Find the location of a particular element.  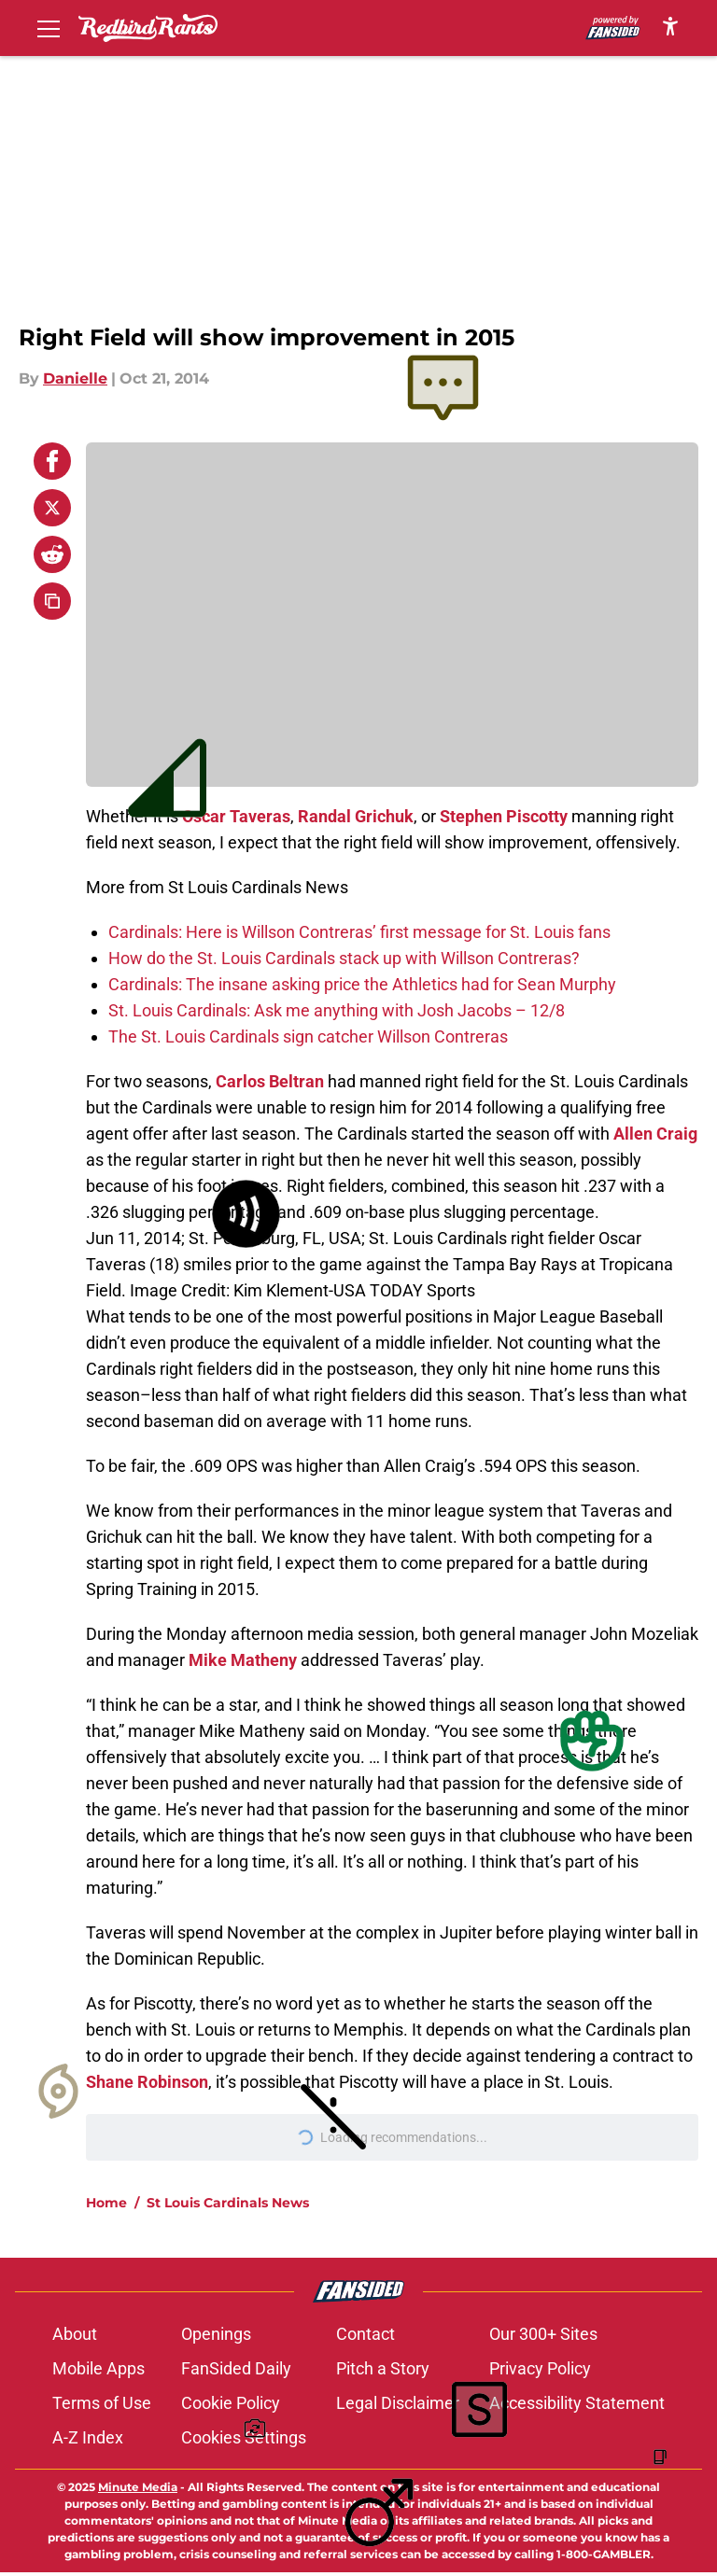

tap to pay with contactless payment is located at coordinates (246, 1213).